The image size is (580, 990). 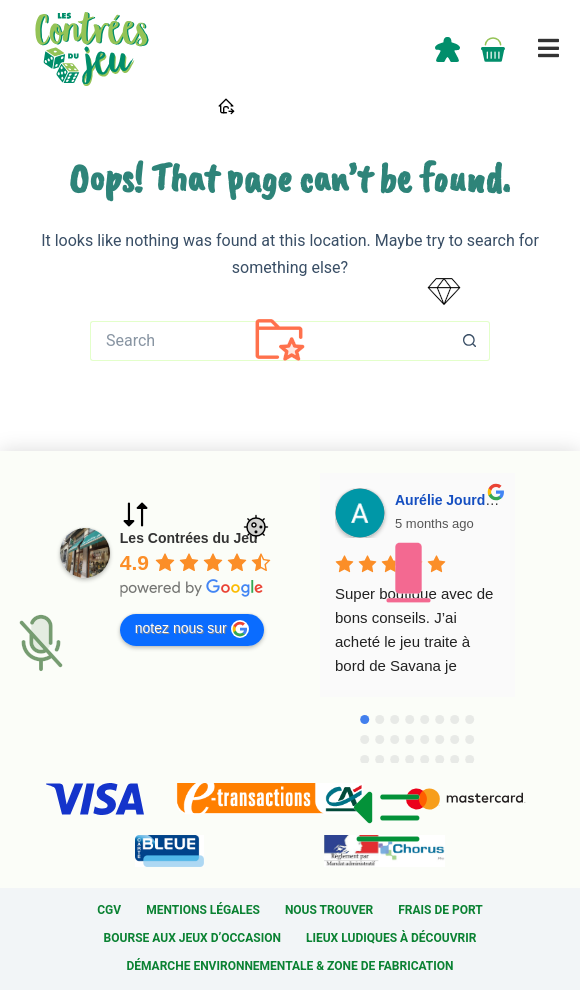 I want to click on sort items in ascending or descending order, so click(x=135, y=514).